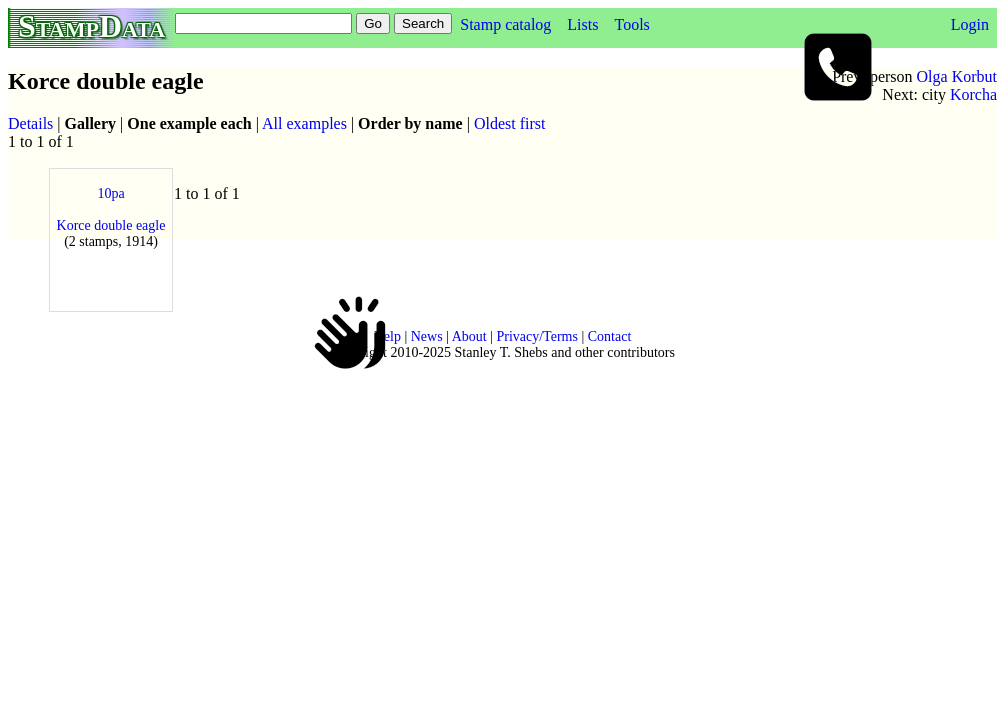  What do you see at coordinates (350, 334) in the screenshot?
I see `applaud or react with appreciation` at bounding box center [350, 334].